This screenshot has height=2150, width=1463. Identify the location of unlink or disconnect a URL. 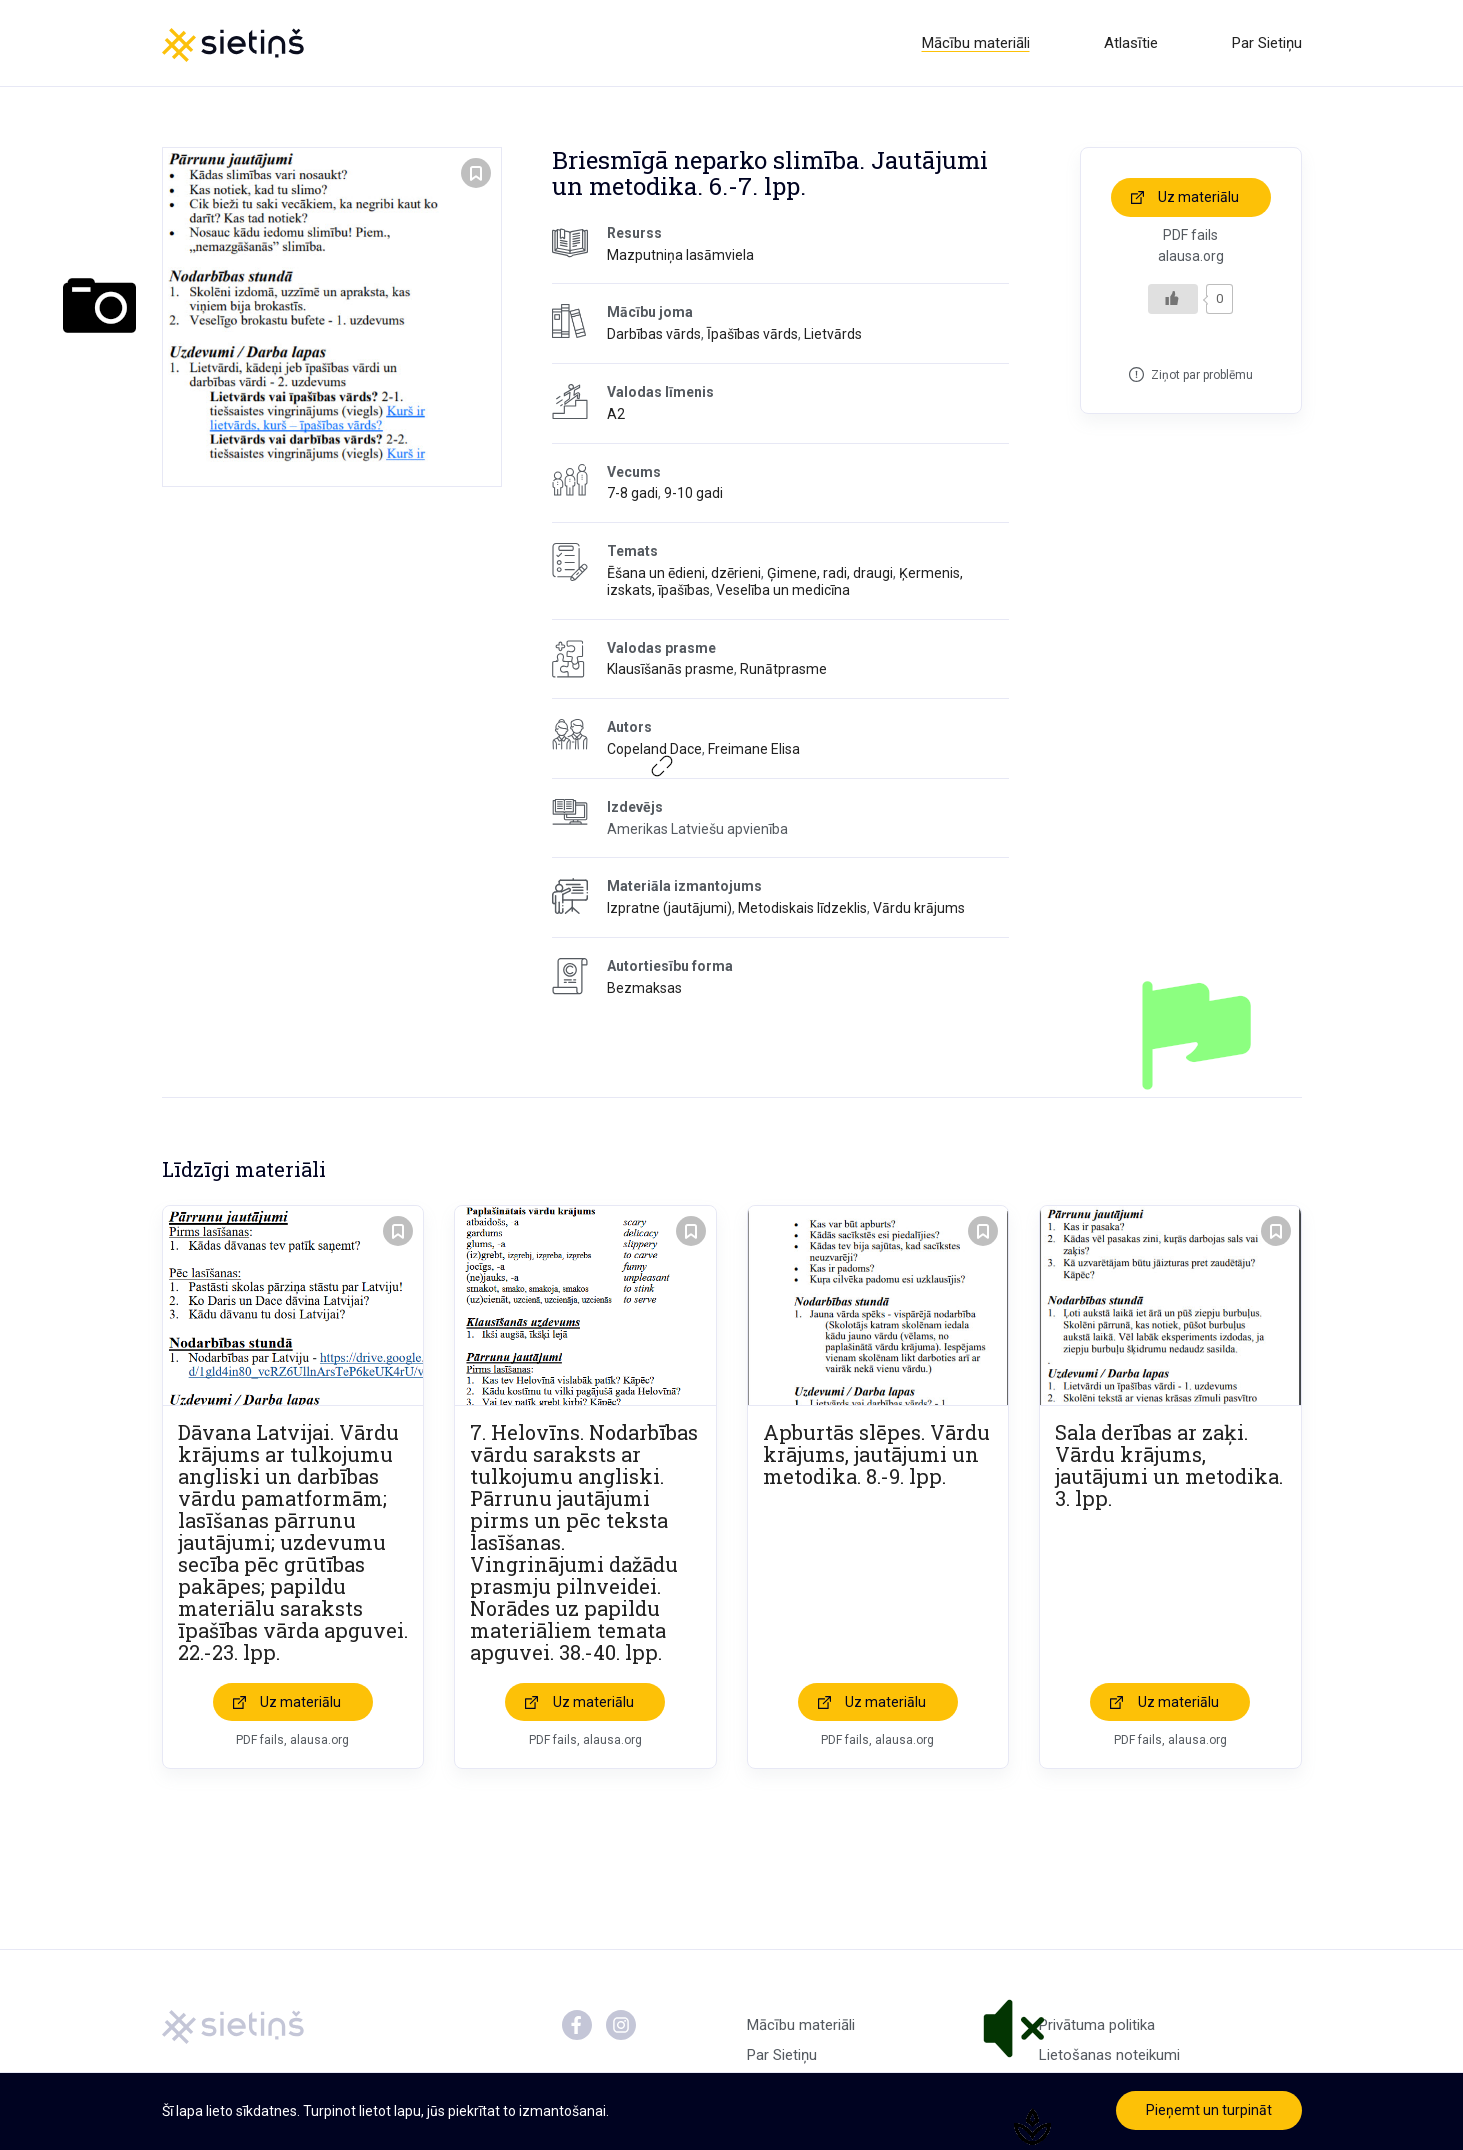
(662, 766).